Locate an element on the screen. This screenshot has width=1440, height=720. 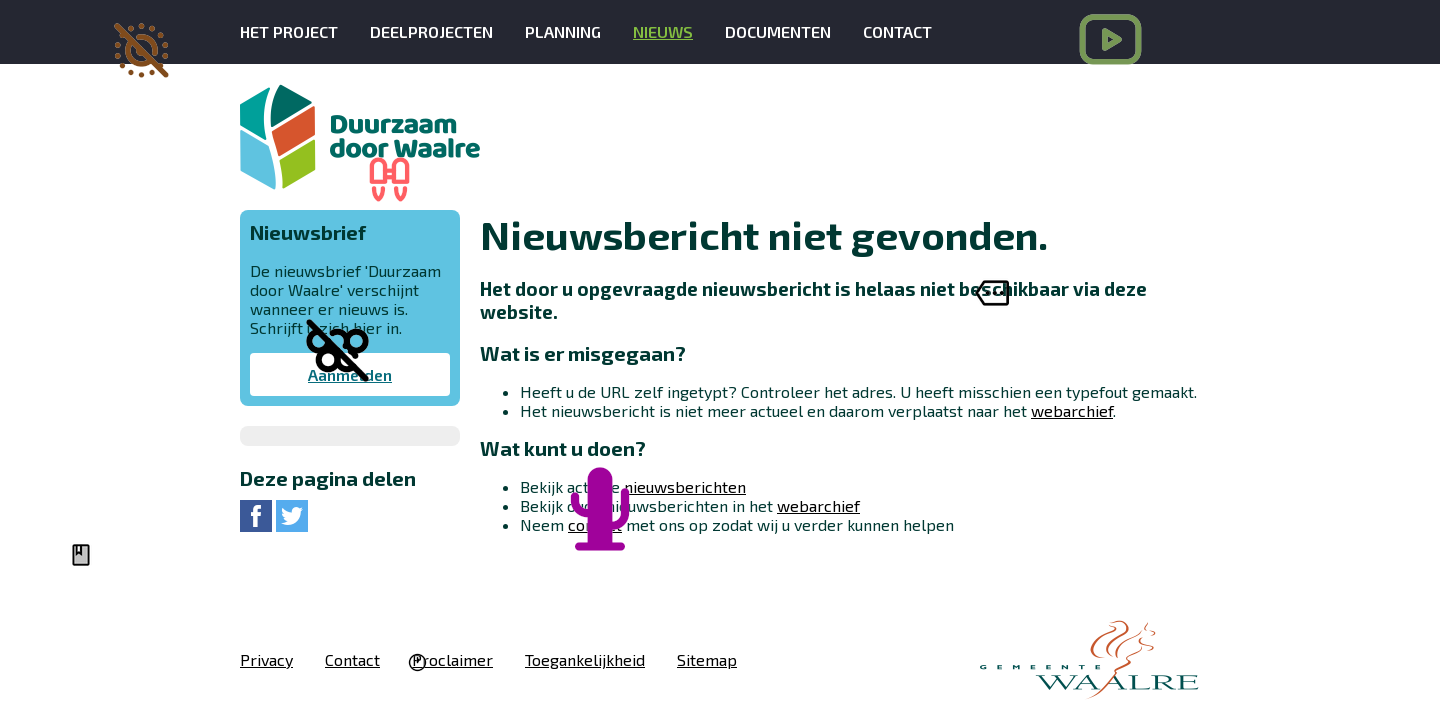
open YouTube app is located at coordinates (1110, 39).